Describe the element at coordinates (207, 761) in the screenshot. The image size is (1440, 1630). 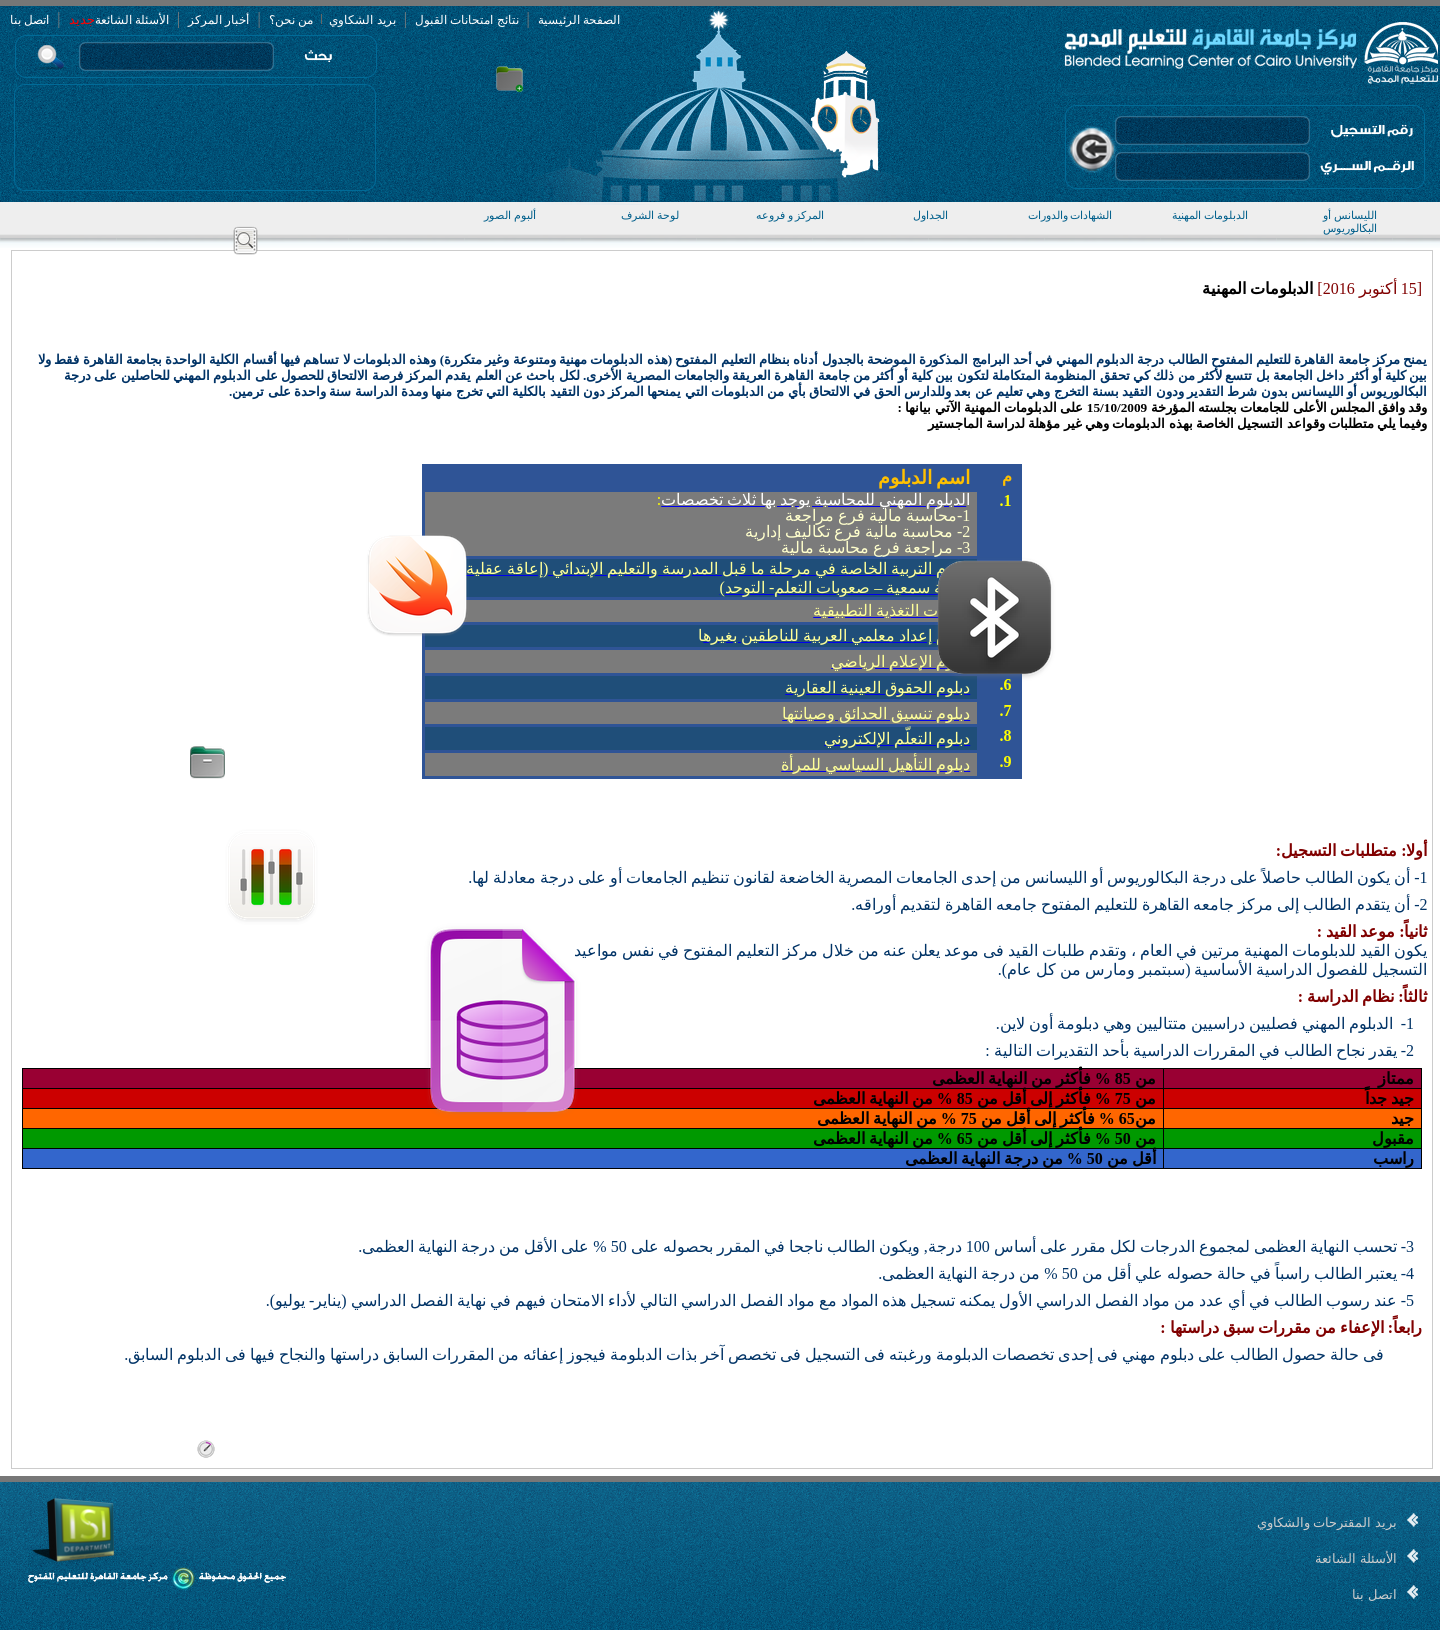
I see `open the file manager` at that location.